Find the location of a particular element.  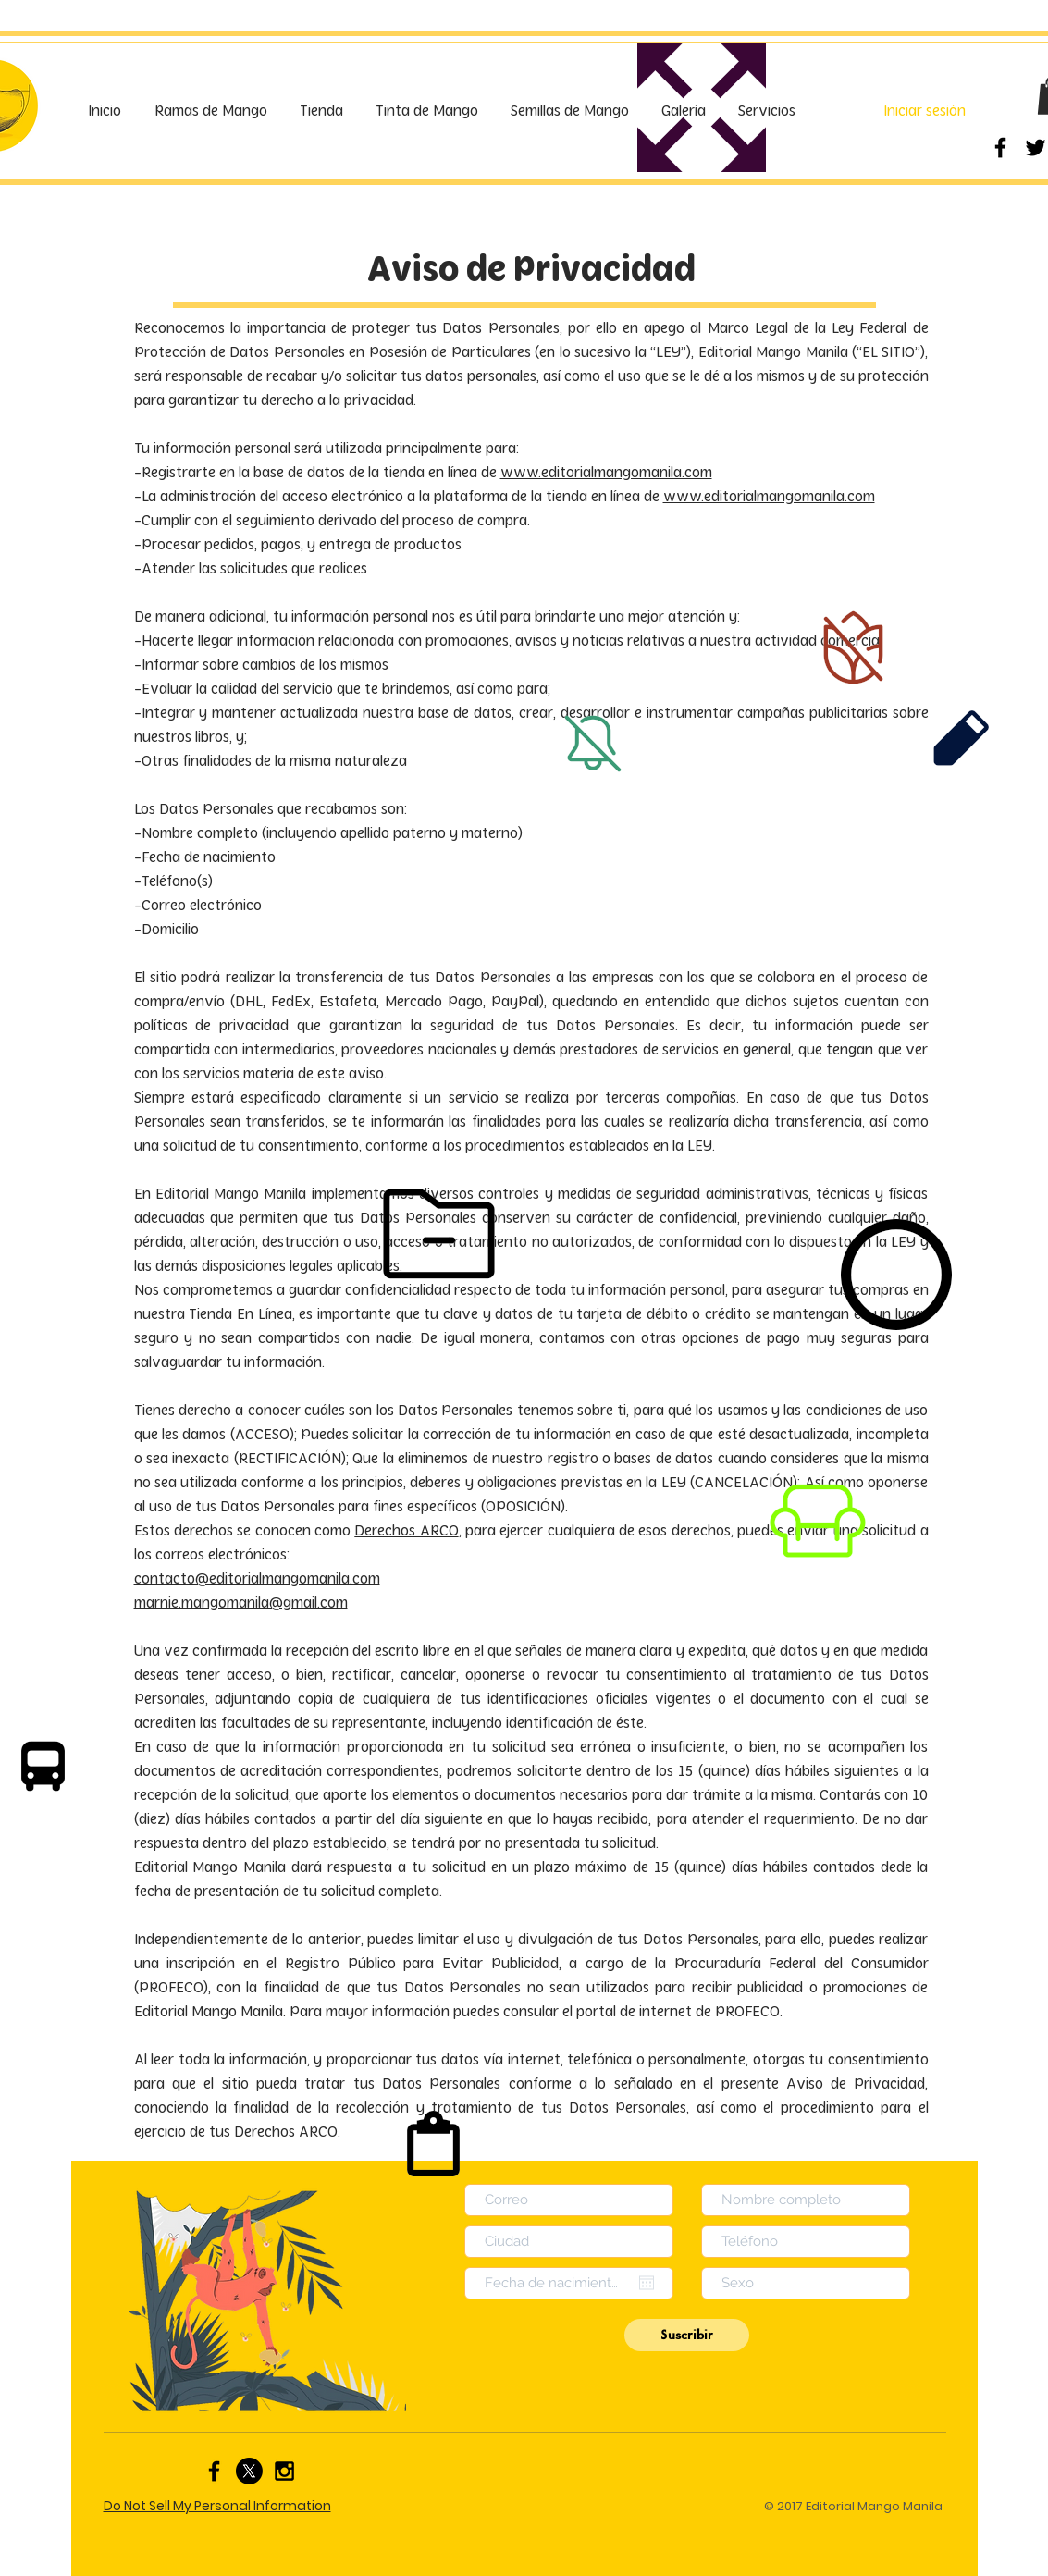

browse furniture or home decor items is located at coordinates (818, 1522).